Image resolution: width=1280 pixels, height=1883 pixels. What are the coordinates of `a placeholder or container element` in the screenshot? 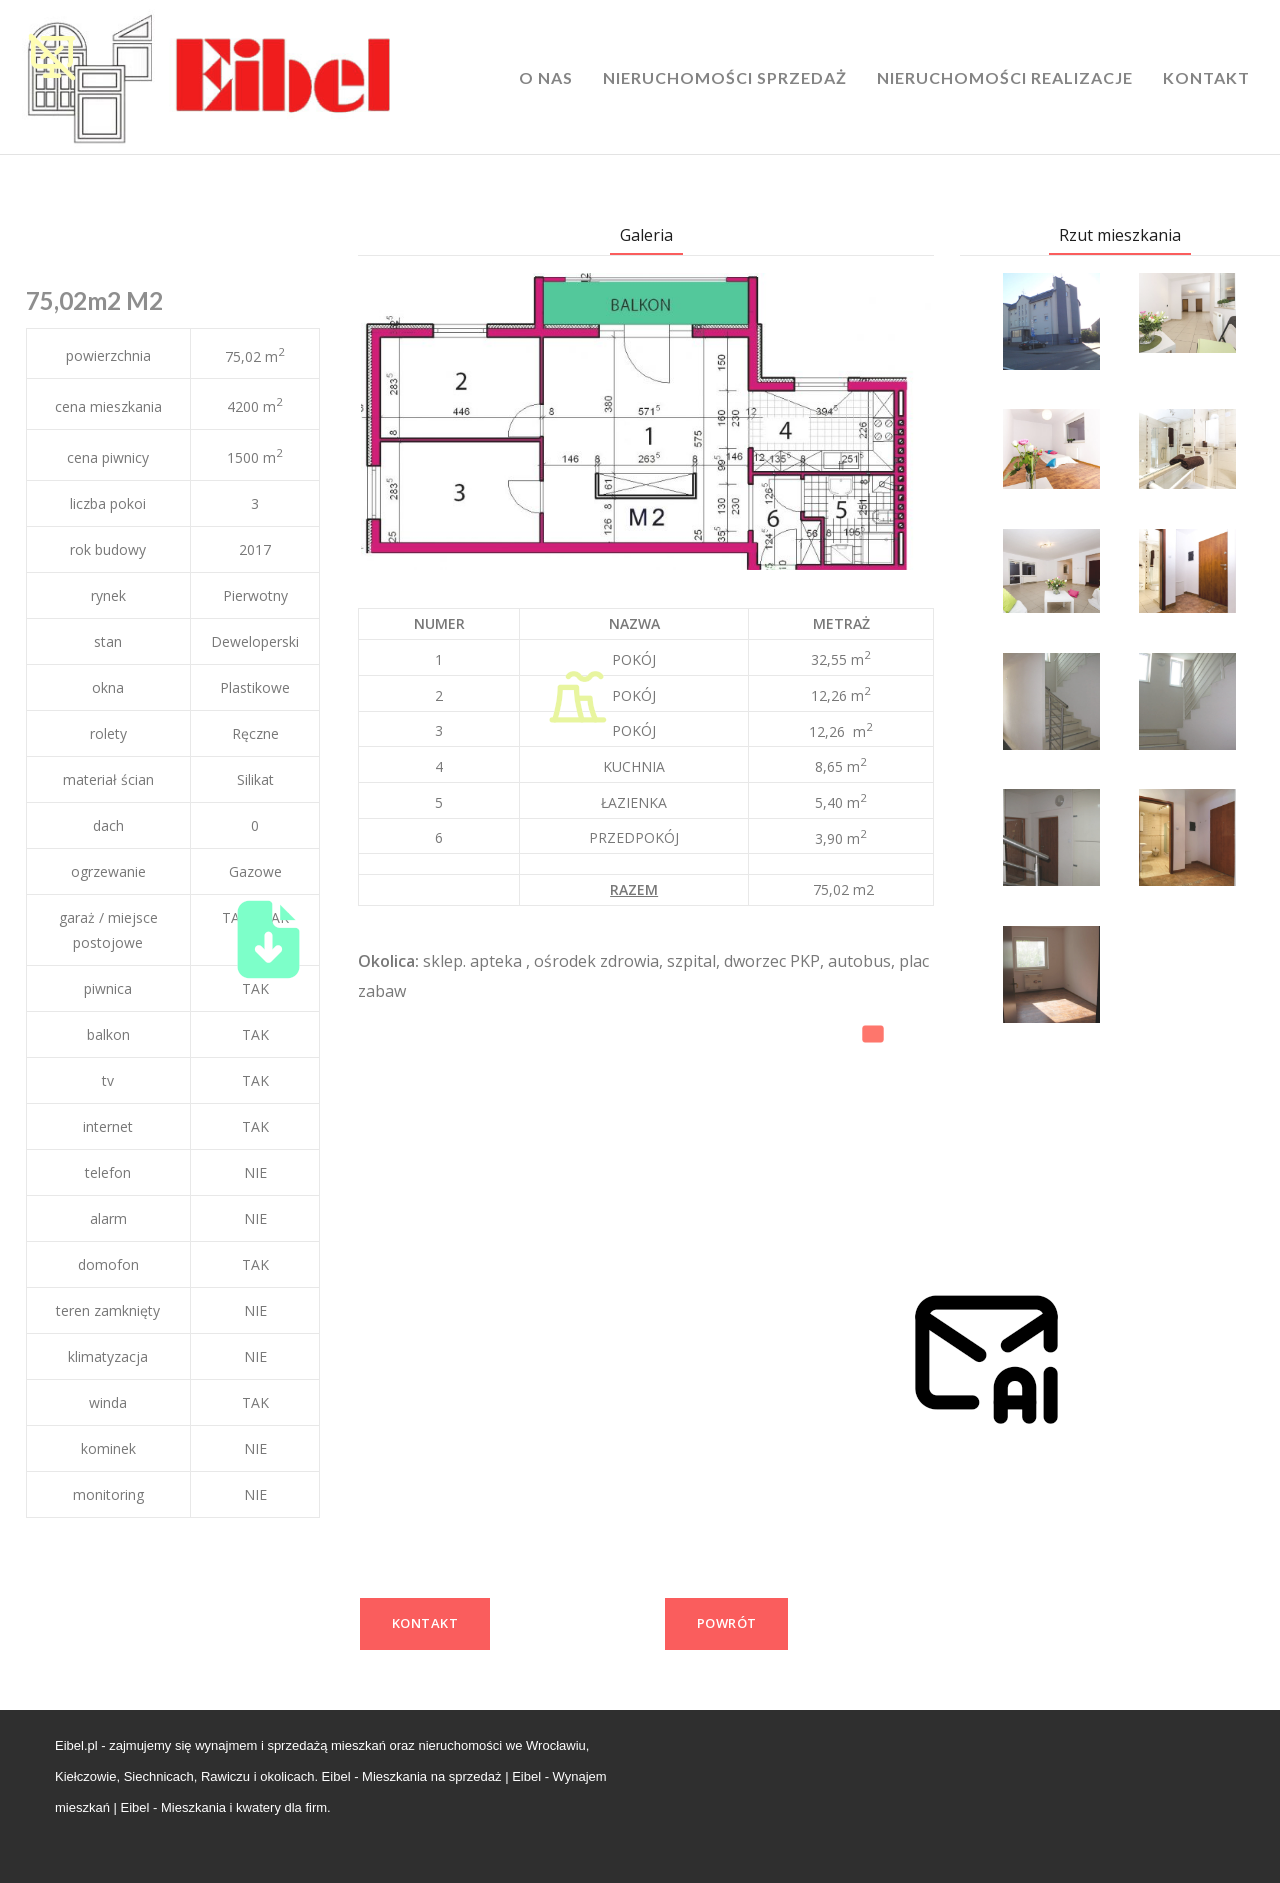 It's located at (873, 1034).